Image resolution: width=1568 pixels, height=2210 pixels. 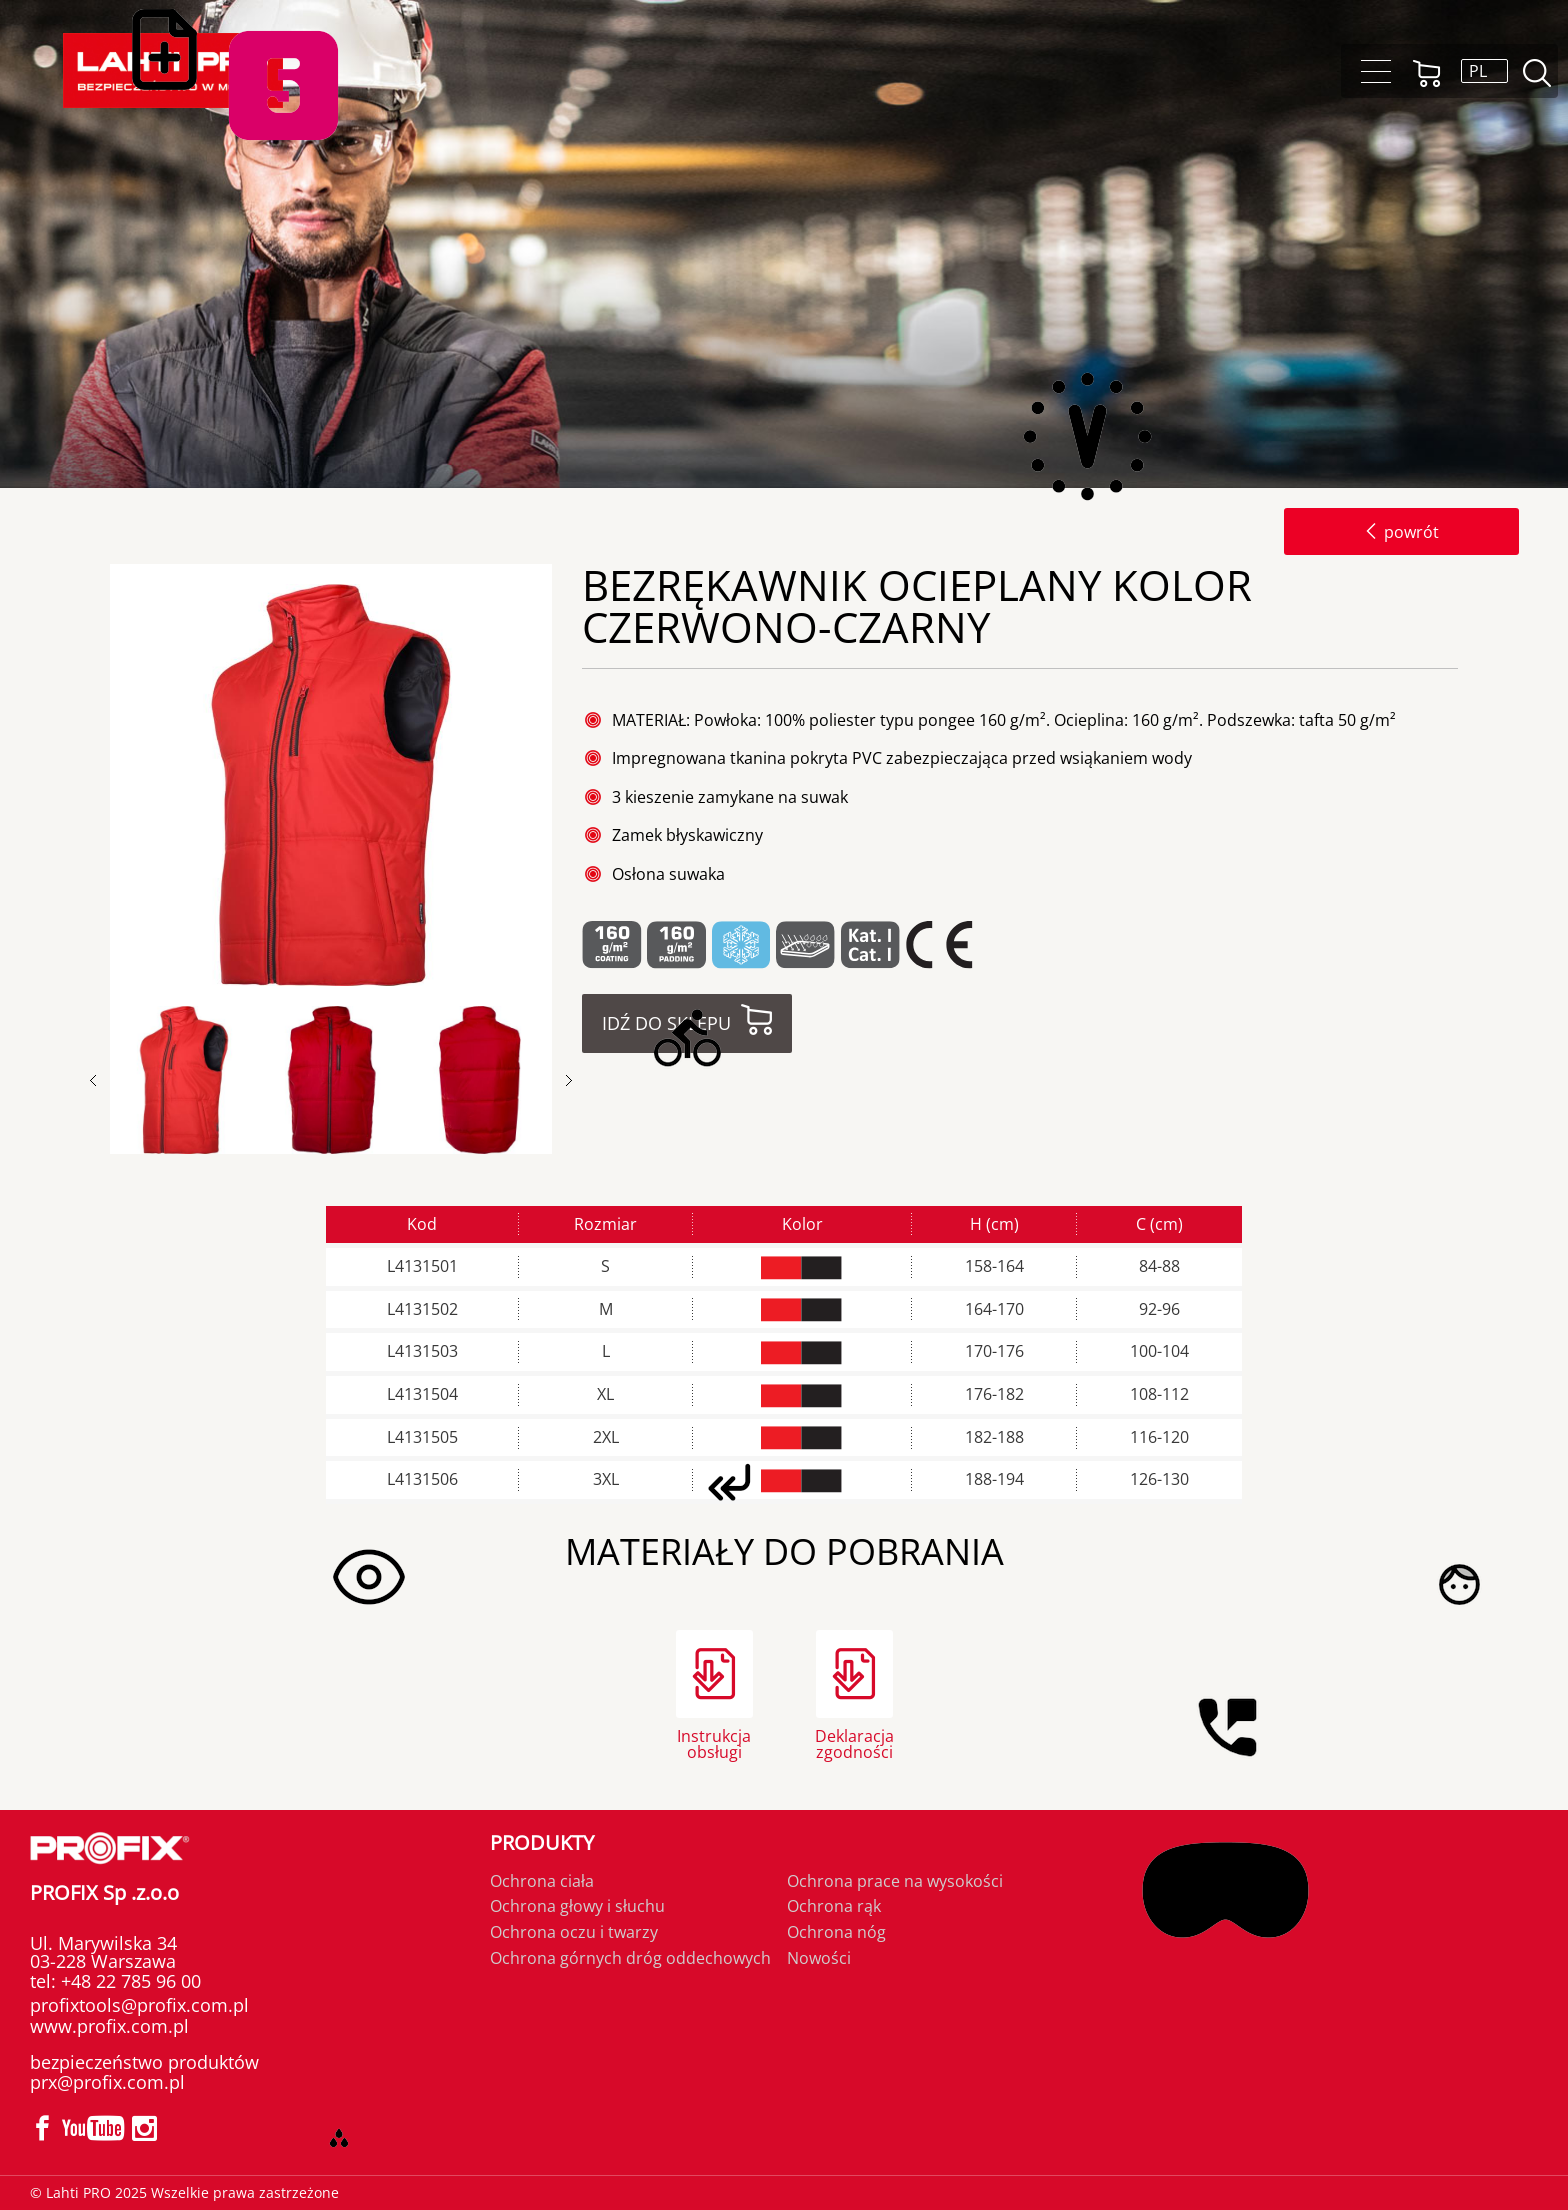 What do you see at coordinates (730, 1483) in the screenshot?
I see `reply all to a message or email` at bounding box center [730, 1483].